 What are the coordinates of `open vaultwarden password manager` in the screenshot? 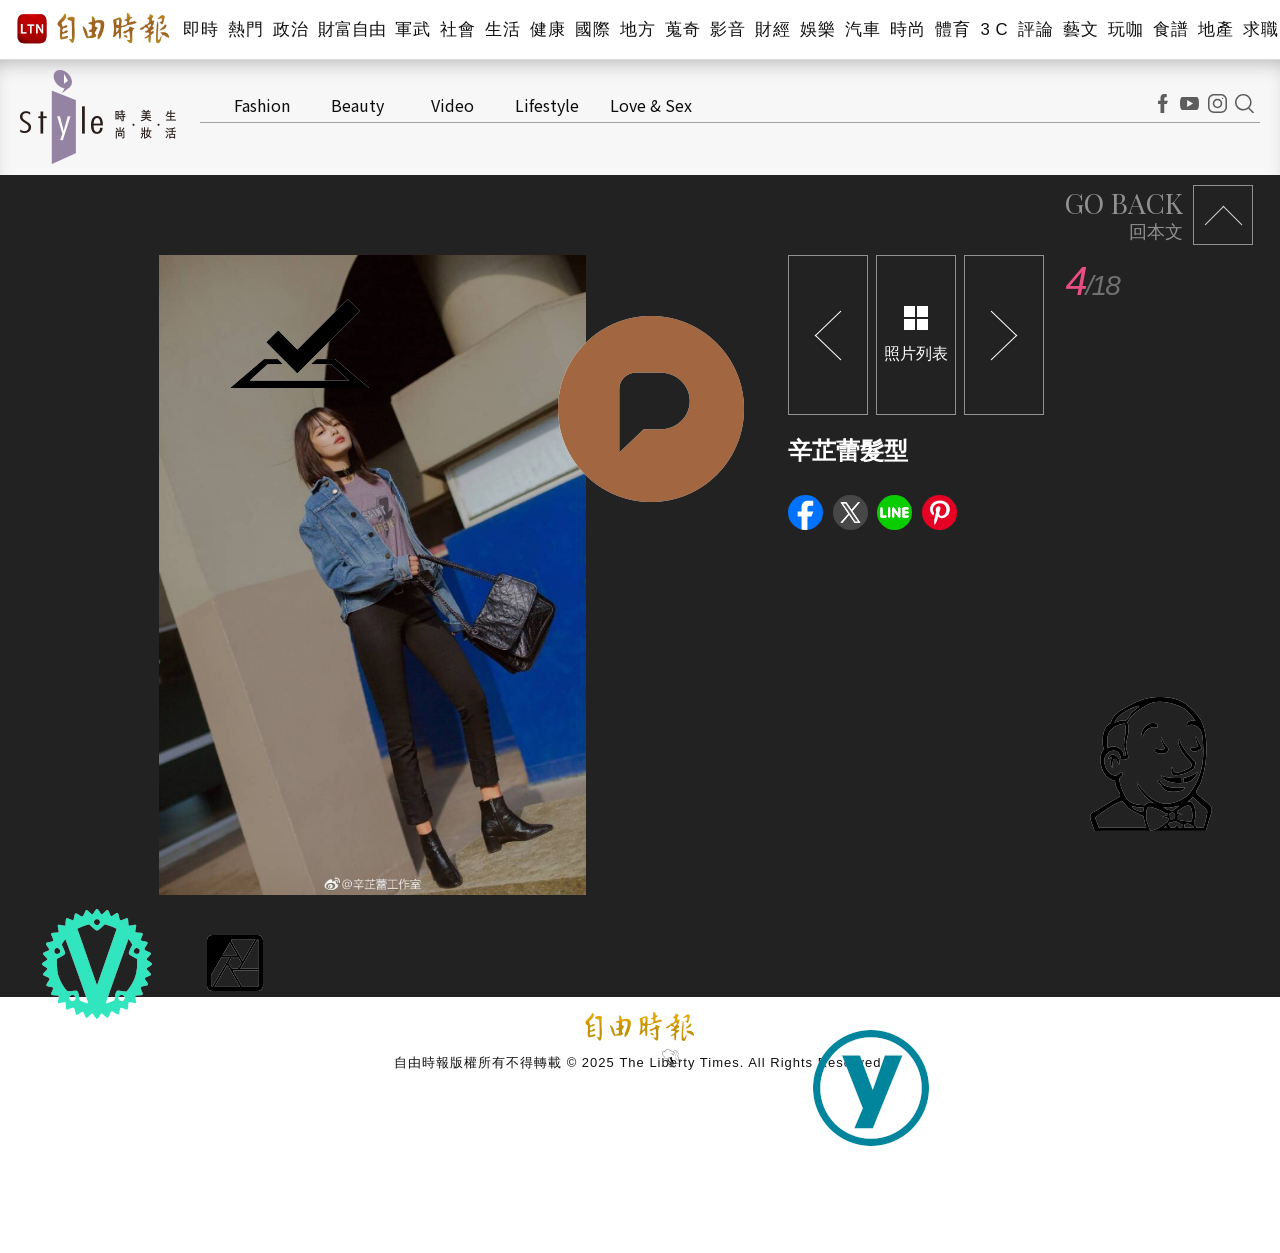 It's located at (97, 964).